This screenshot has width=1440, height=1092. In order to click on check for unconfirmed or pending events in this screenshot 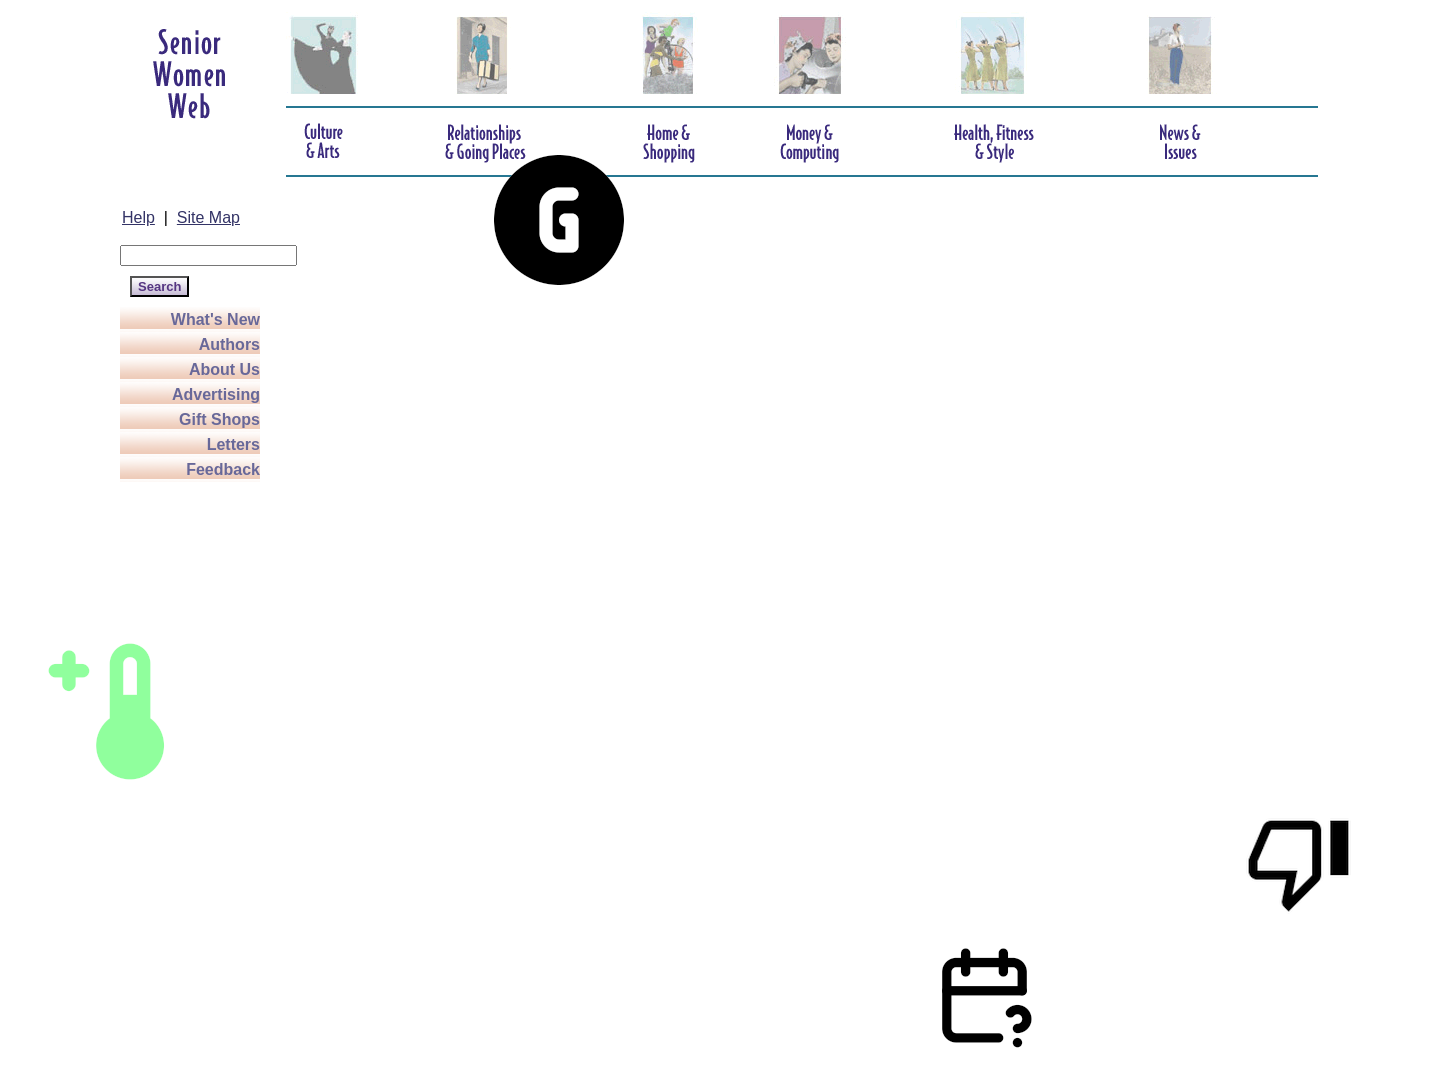, I will do `click(984, 995)`.